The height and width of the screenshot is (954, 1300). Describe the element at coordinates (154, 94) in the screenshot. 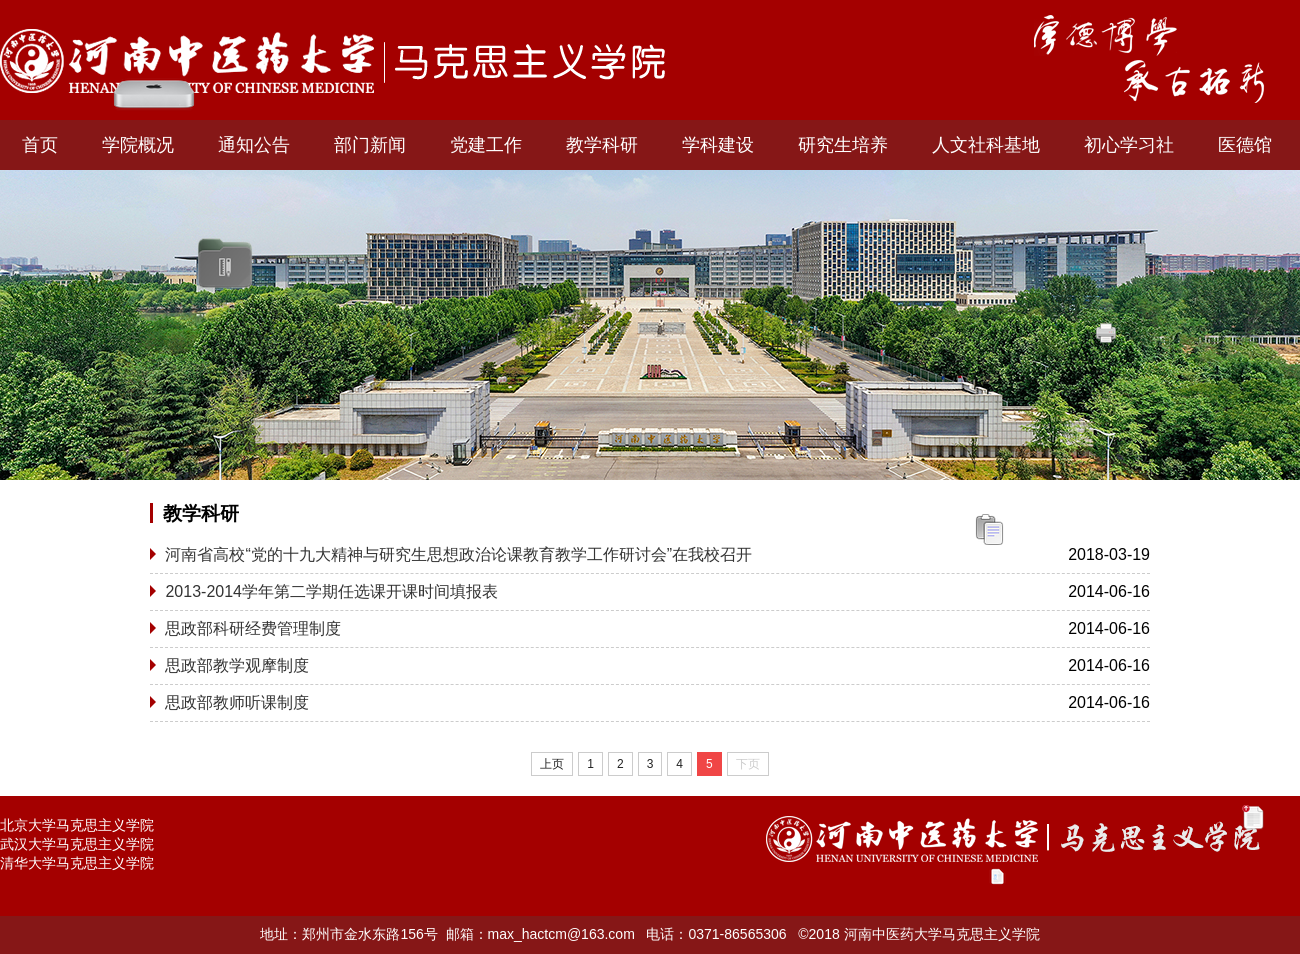

I see `represents a connected mac mini device` at that location.